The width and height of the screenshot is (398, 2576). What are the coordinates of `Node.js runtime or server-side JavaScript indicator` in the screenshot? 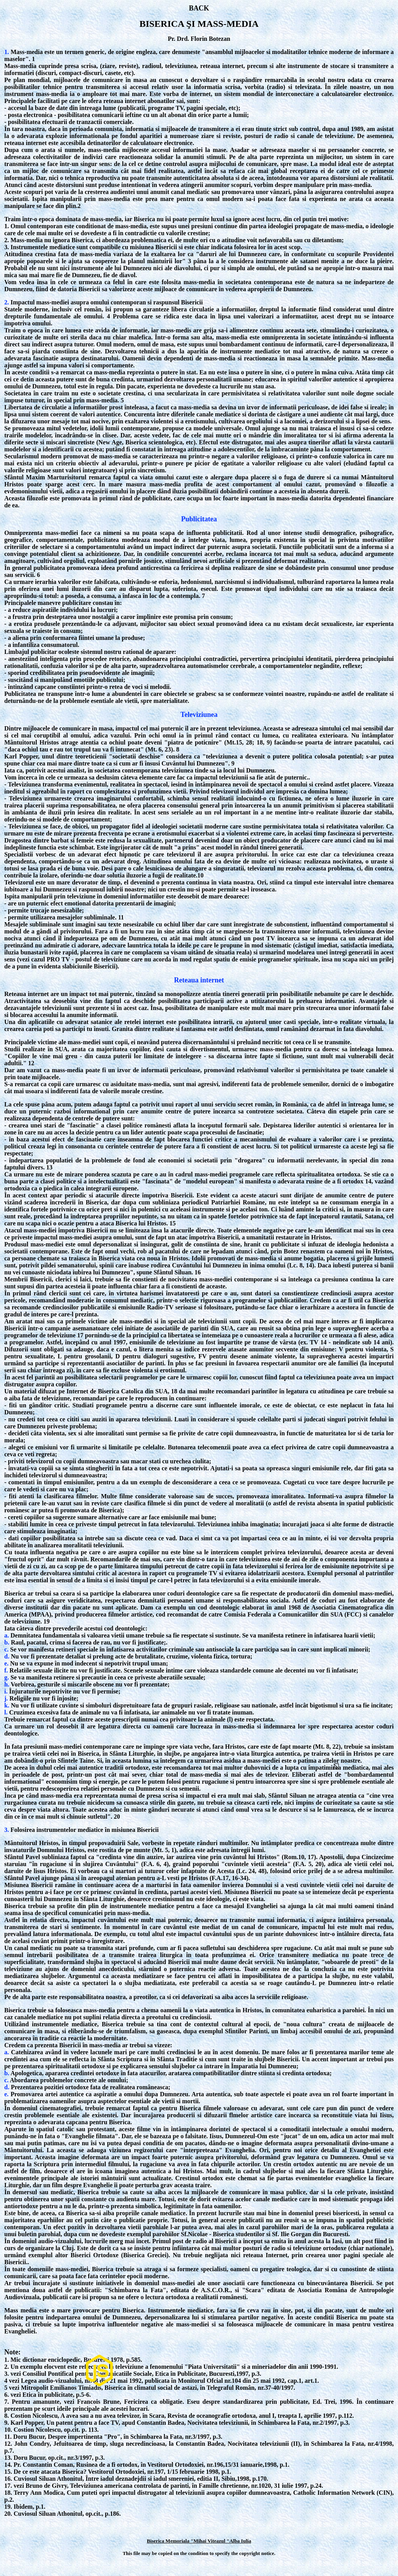 It's located at (99, 2370).